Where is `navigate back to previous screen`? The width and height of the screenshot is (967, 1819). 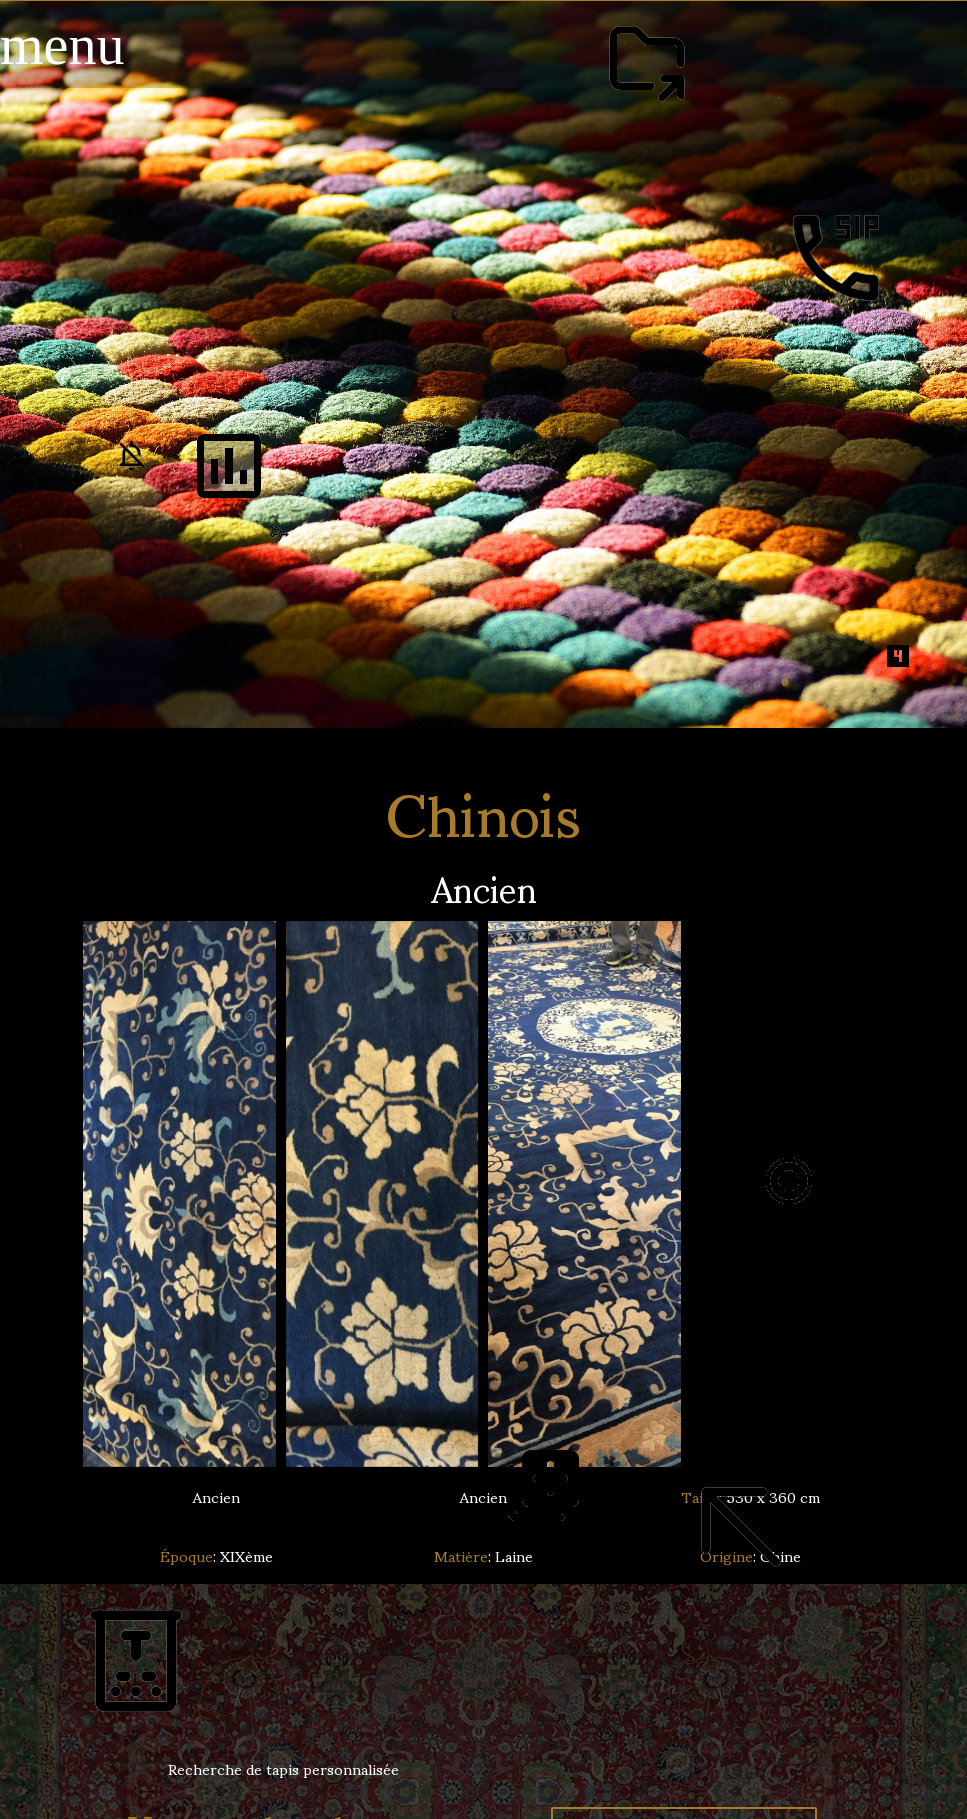 navigate back to previous screen is located at coordinates (741, 1527).